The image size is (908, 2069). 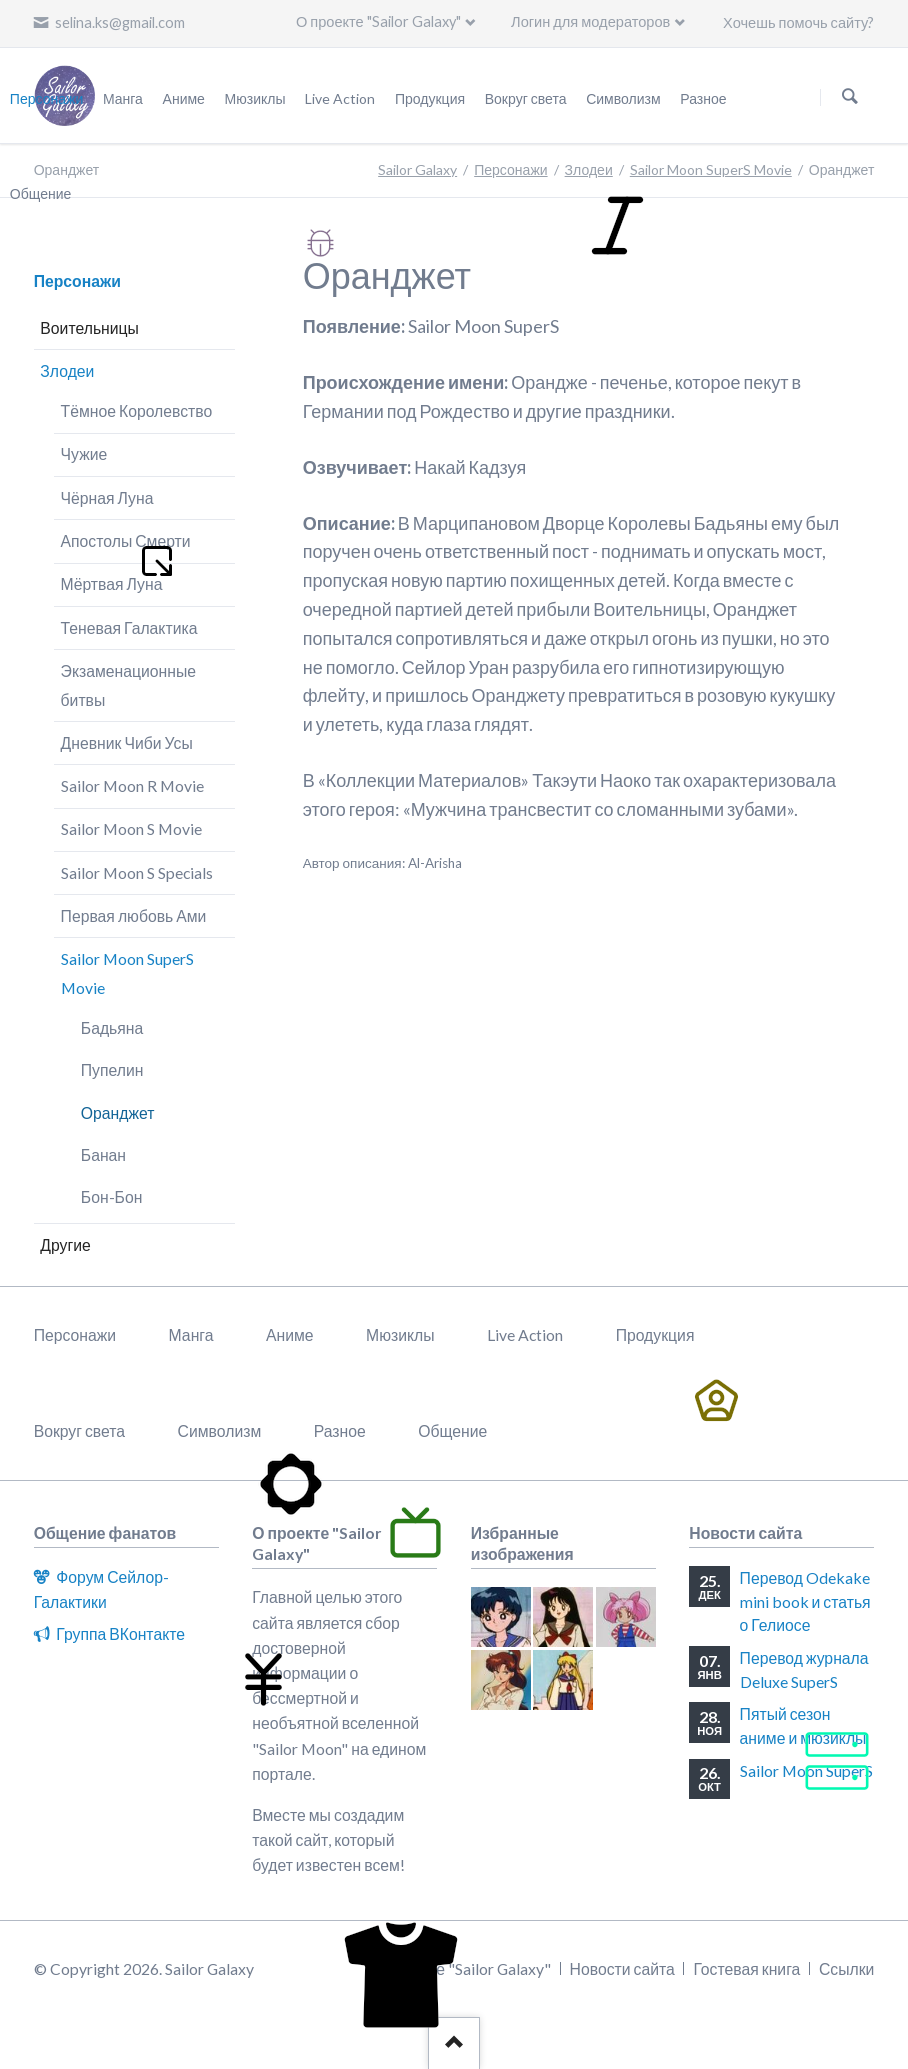 What do you see at coordinates (415, 1532) in the screenshot?
I see `access tv or video streaming content` at bounding box center [415, 1532].